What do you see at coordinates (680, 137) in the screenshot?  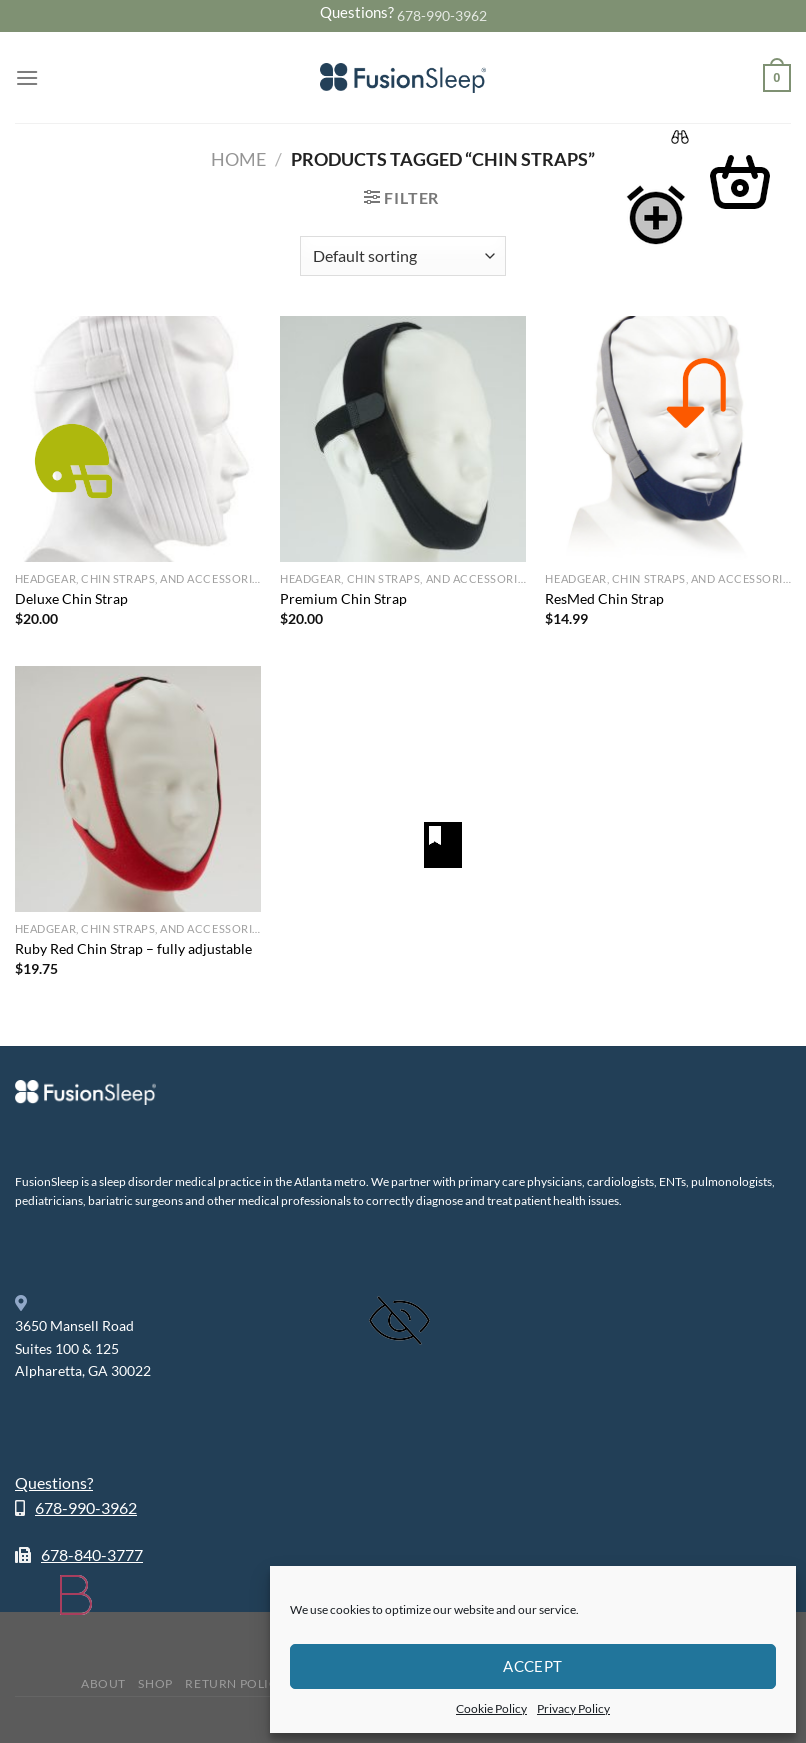 I see `search or explore content` at bounding box center [680, 137].